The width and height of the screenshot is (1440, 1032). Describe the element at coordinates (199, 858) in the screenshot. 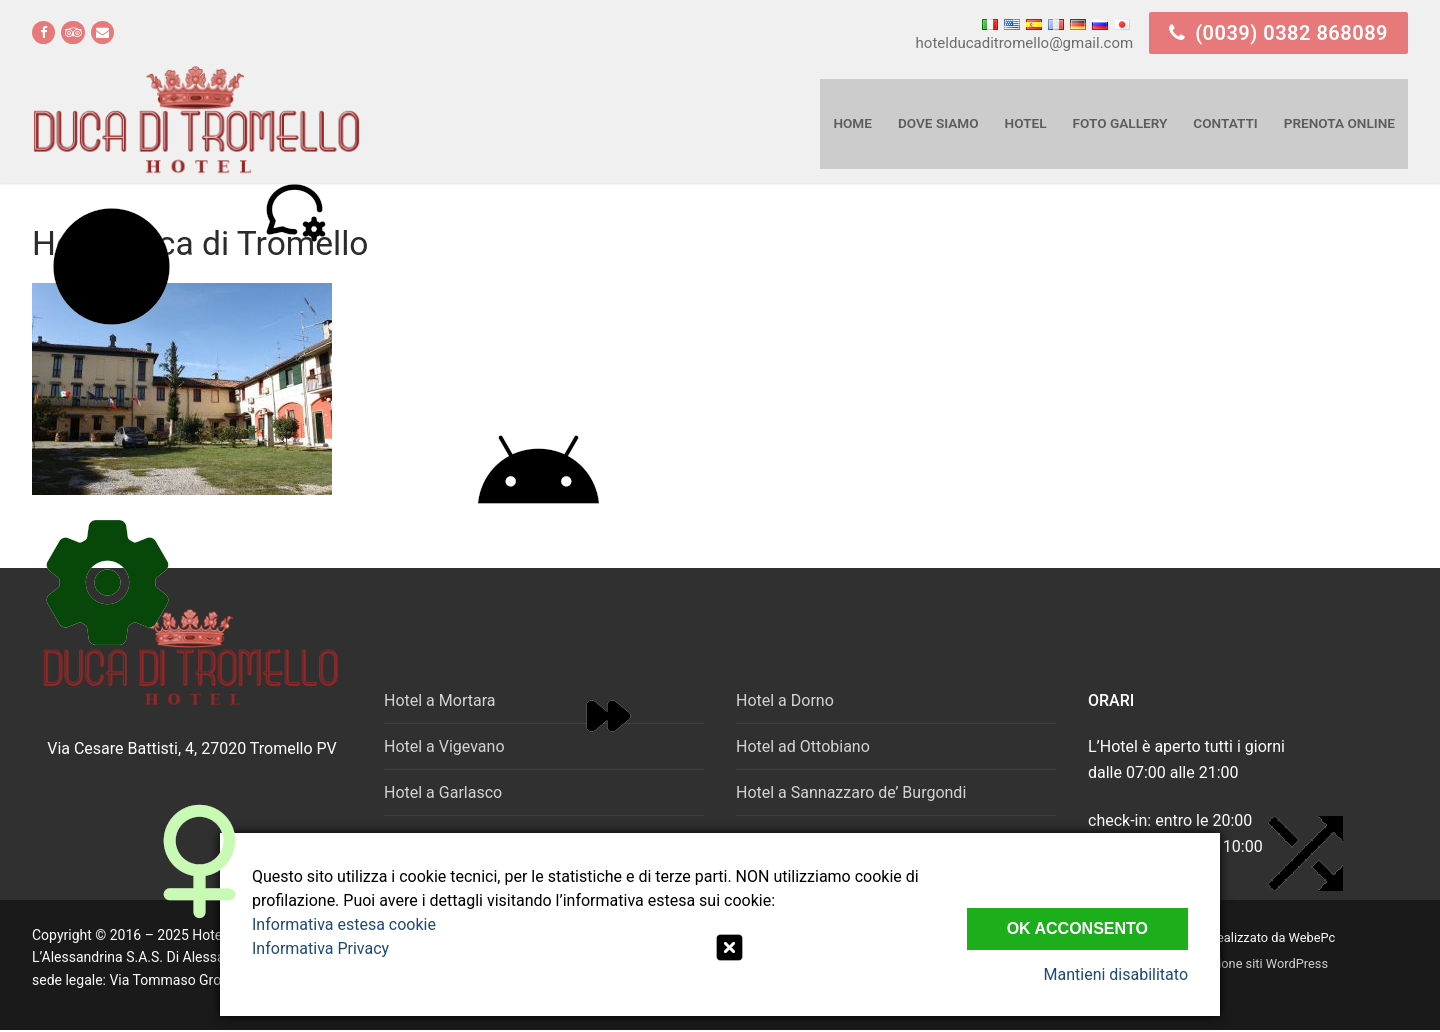

I see `select femme gender identity` at that location.